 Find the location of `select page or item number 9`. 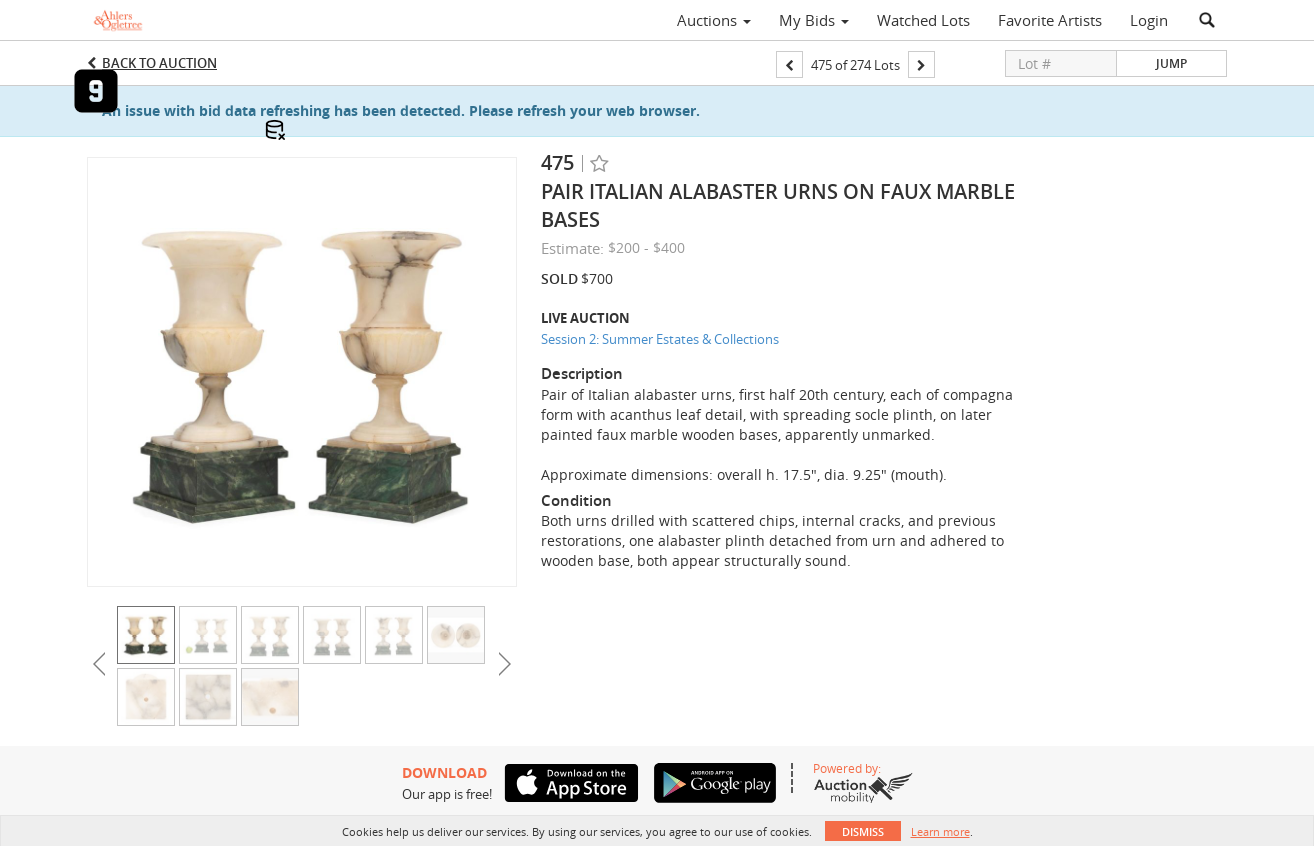

select page or item number 9 is located at coordinates (96, 91).